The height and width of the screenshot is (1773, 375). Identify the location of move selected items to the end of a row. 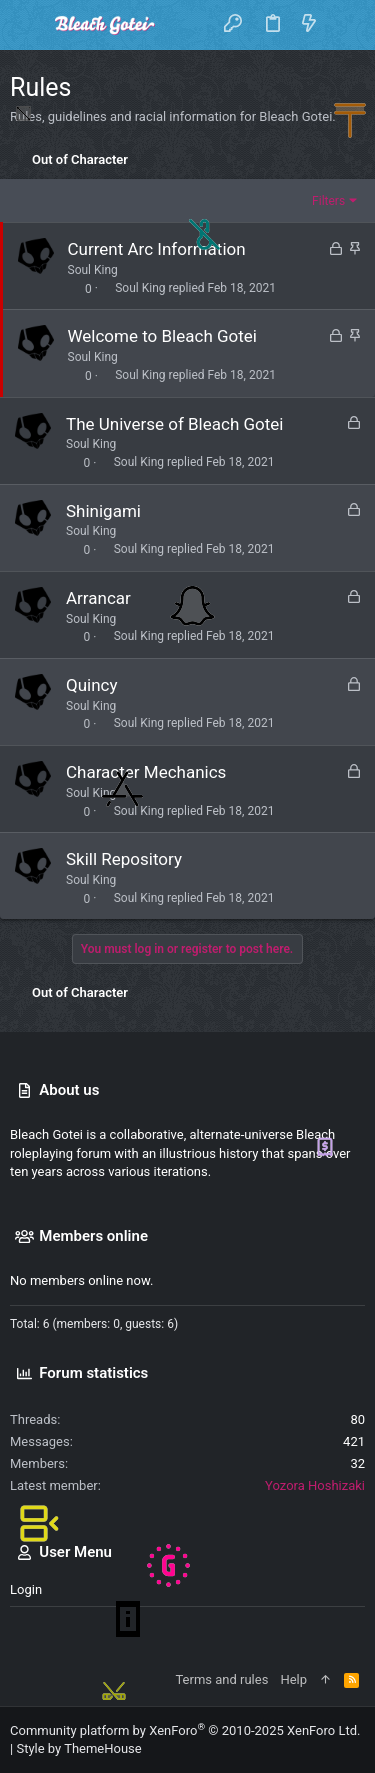
(38, 1523).